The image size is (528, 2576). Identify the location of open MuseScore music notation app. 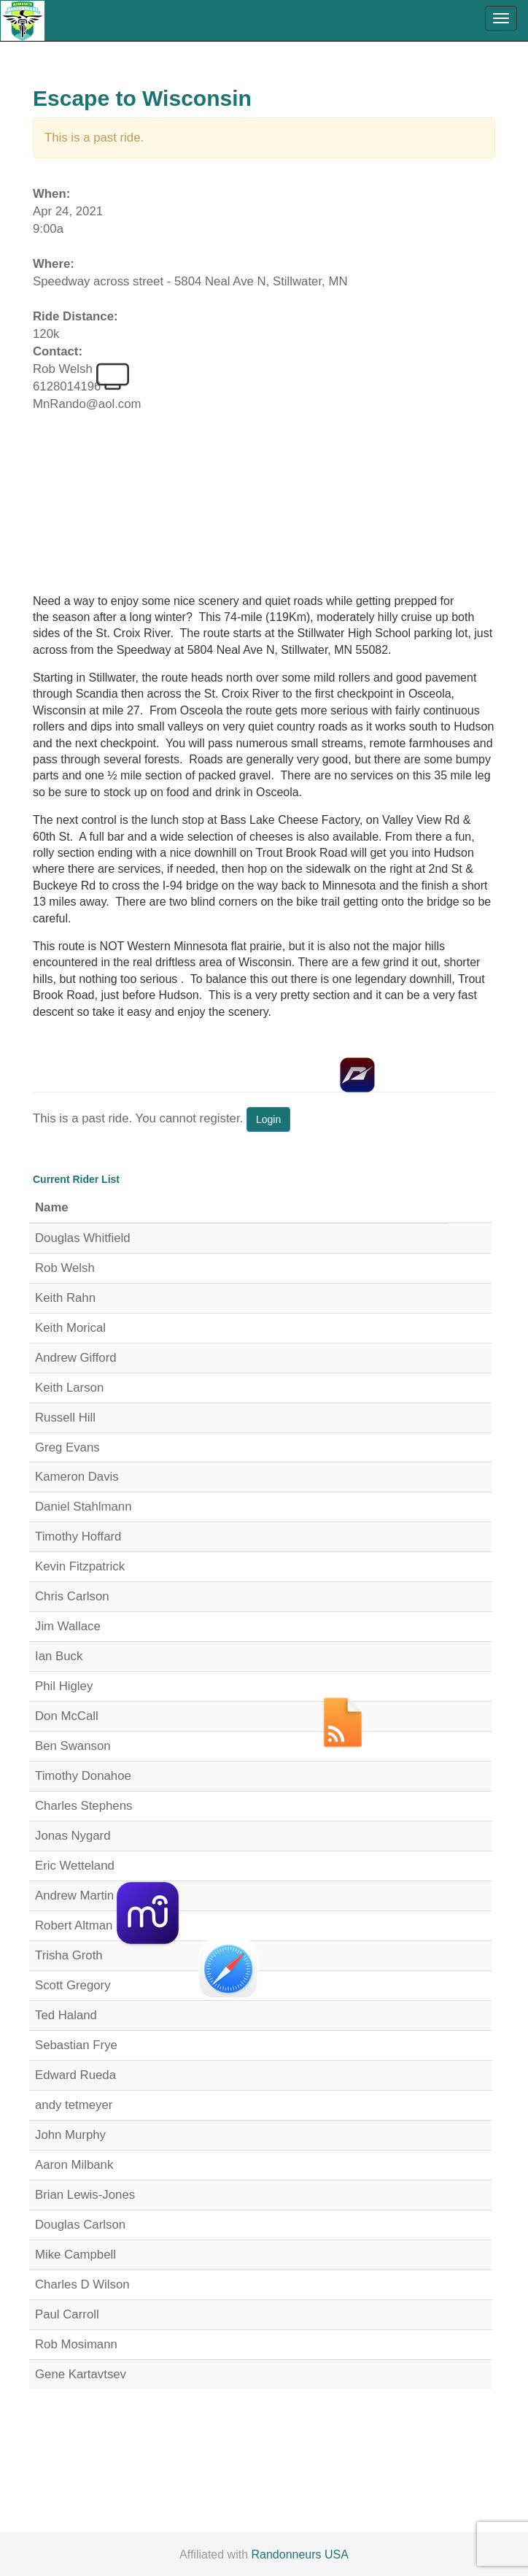
(147, 1913).